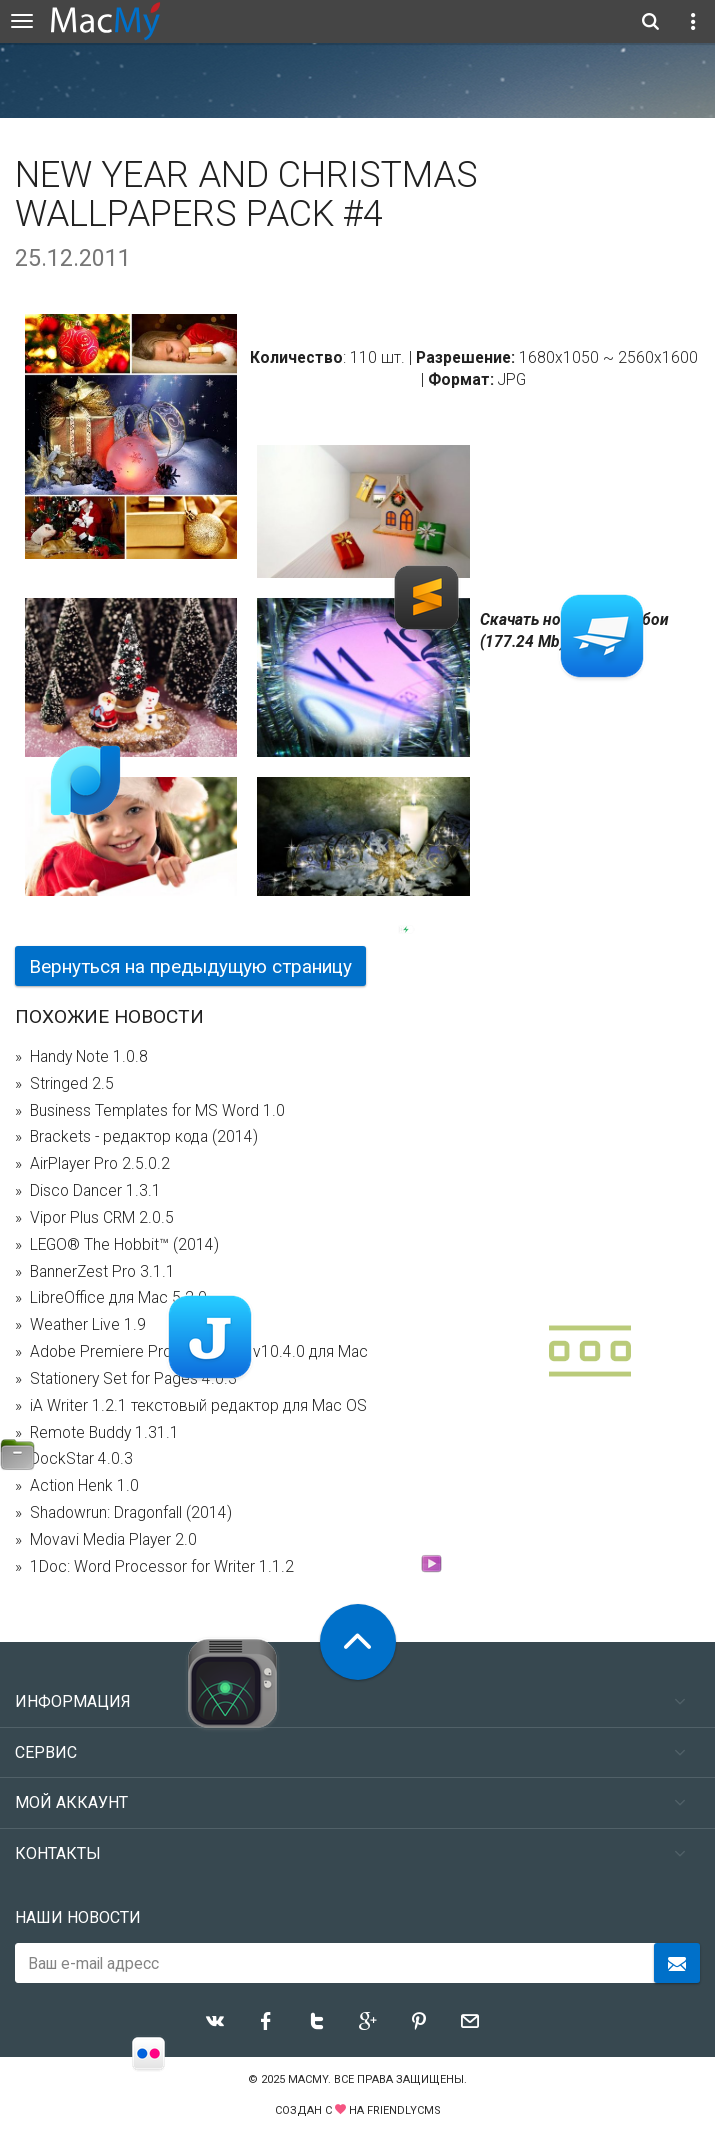  Describe the element at coordinates (148, 2053) in the screenshot. I see `connect your Flickr account` at that location.